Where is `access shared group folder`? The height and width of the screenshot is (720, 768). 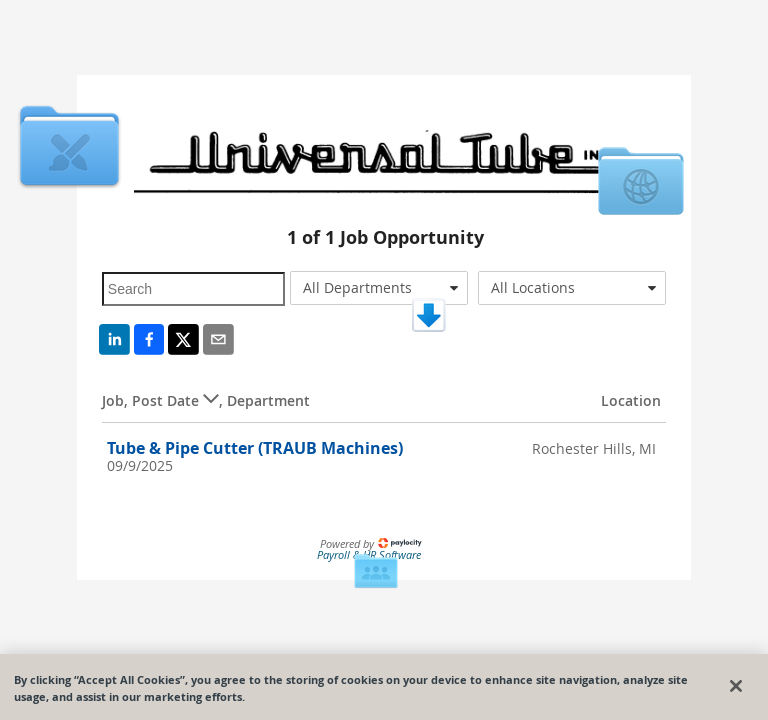 access shared group folder is located at coordinates (376, 571).